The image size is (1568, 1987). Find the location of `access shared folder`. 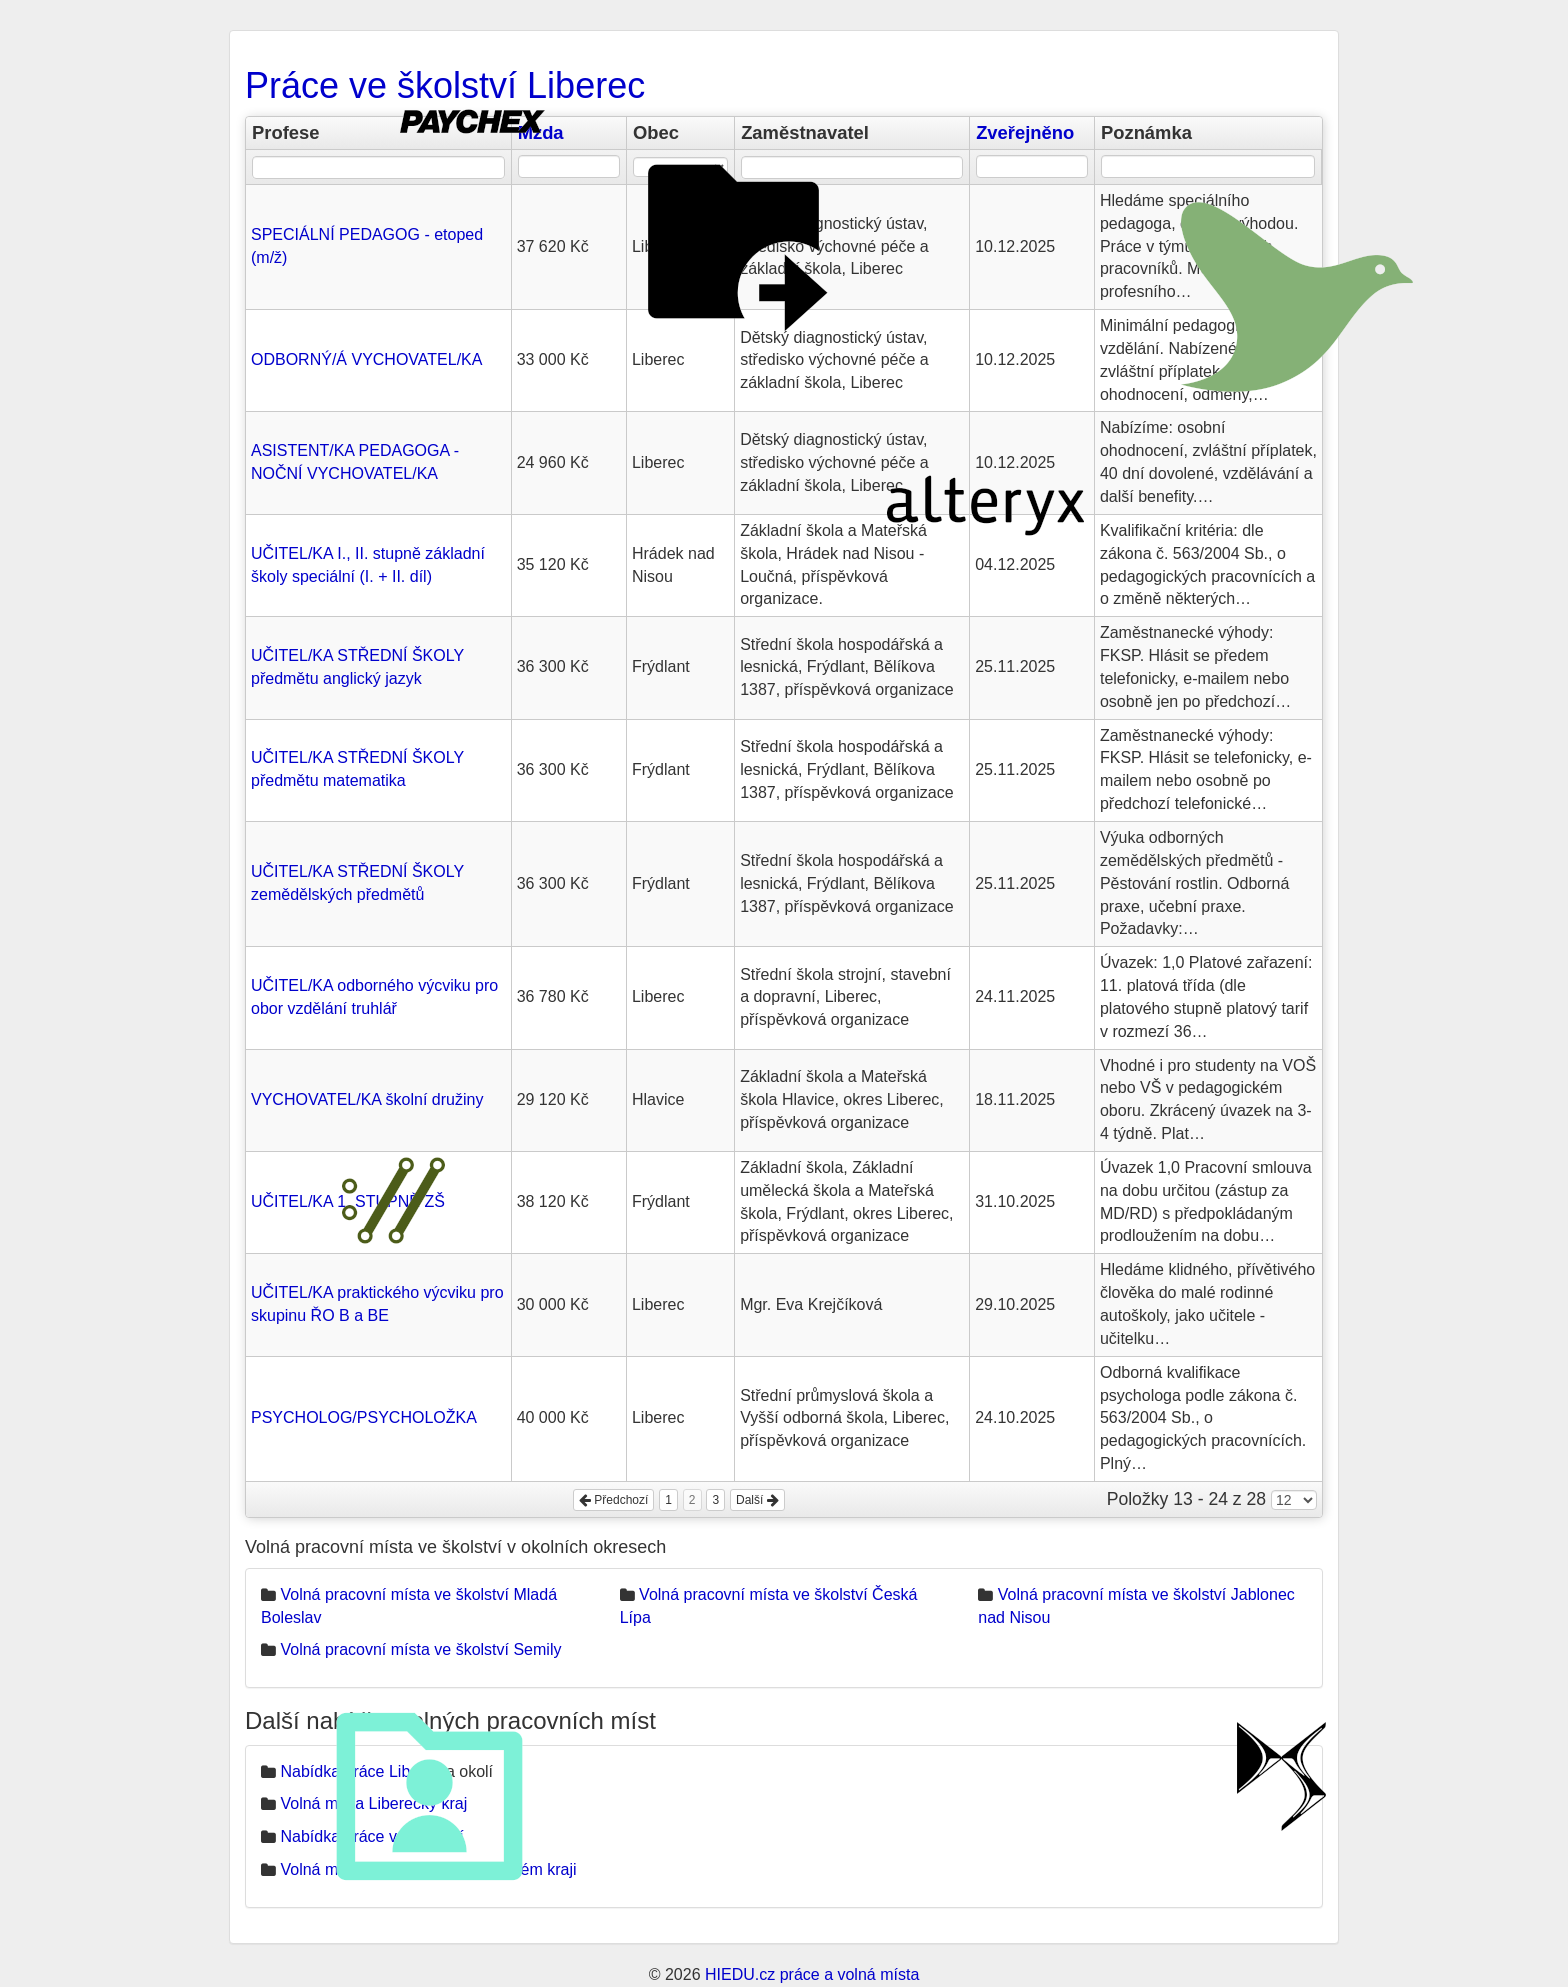

access shared folder is located at coordinates (733, 241).